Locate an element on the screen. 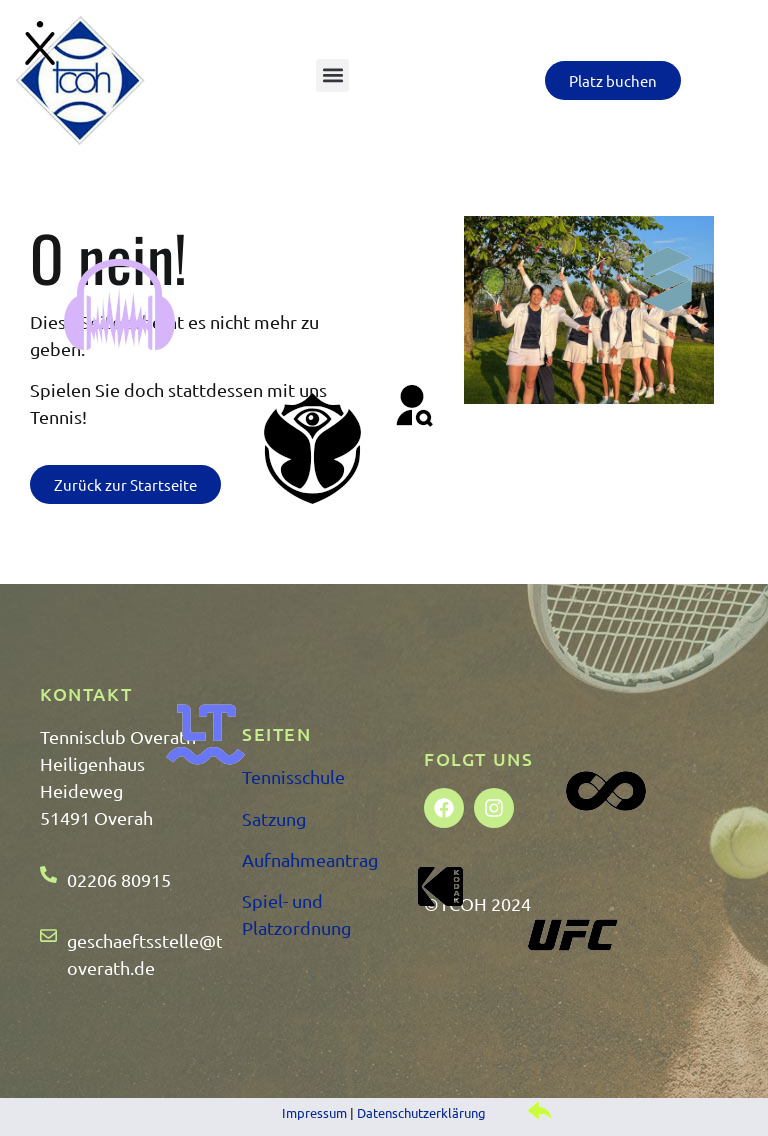 The width and height of the screenshot is (768, 1136). launch Citrix workspace or virtual desktop is located at coordinates (40, 43).